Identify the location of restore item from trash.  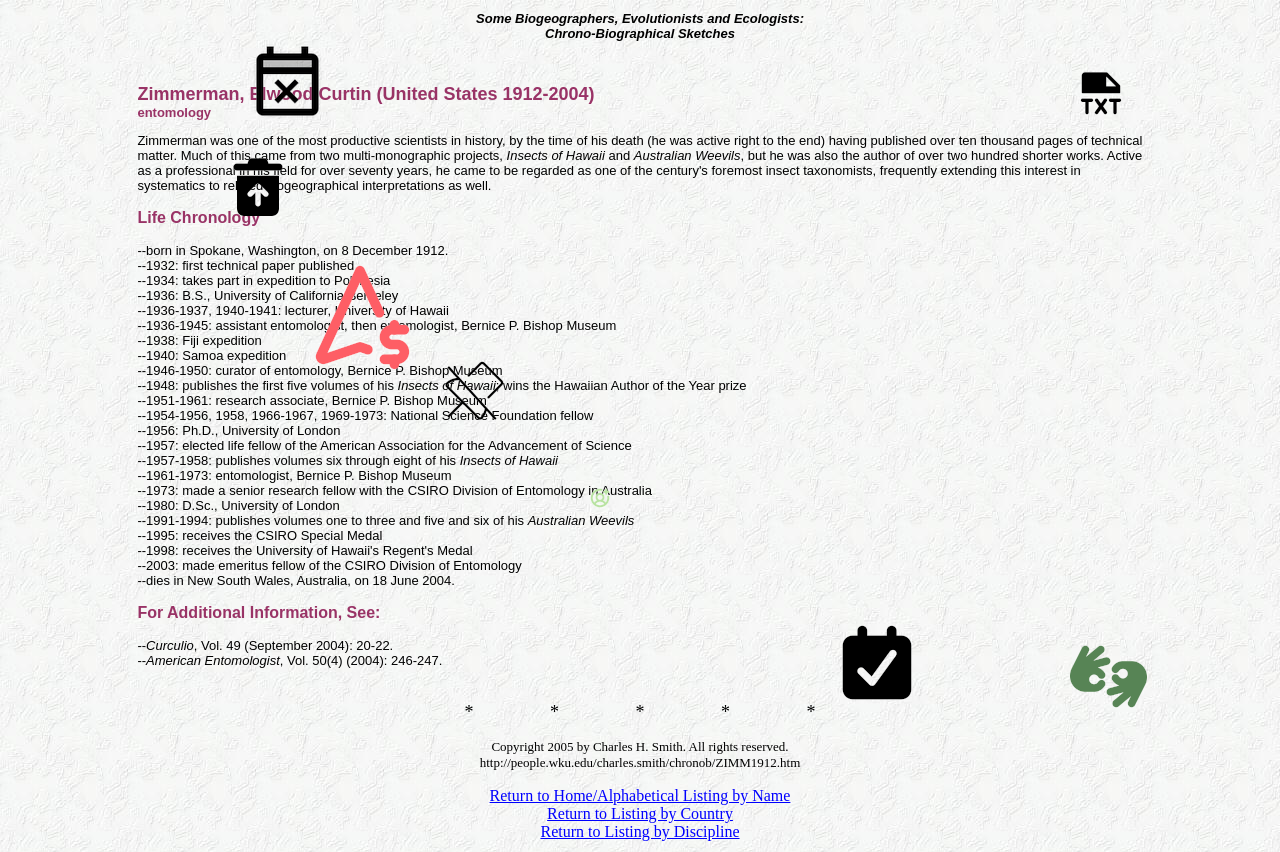
(258, 188).